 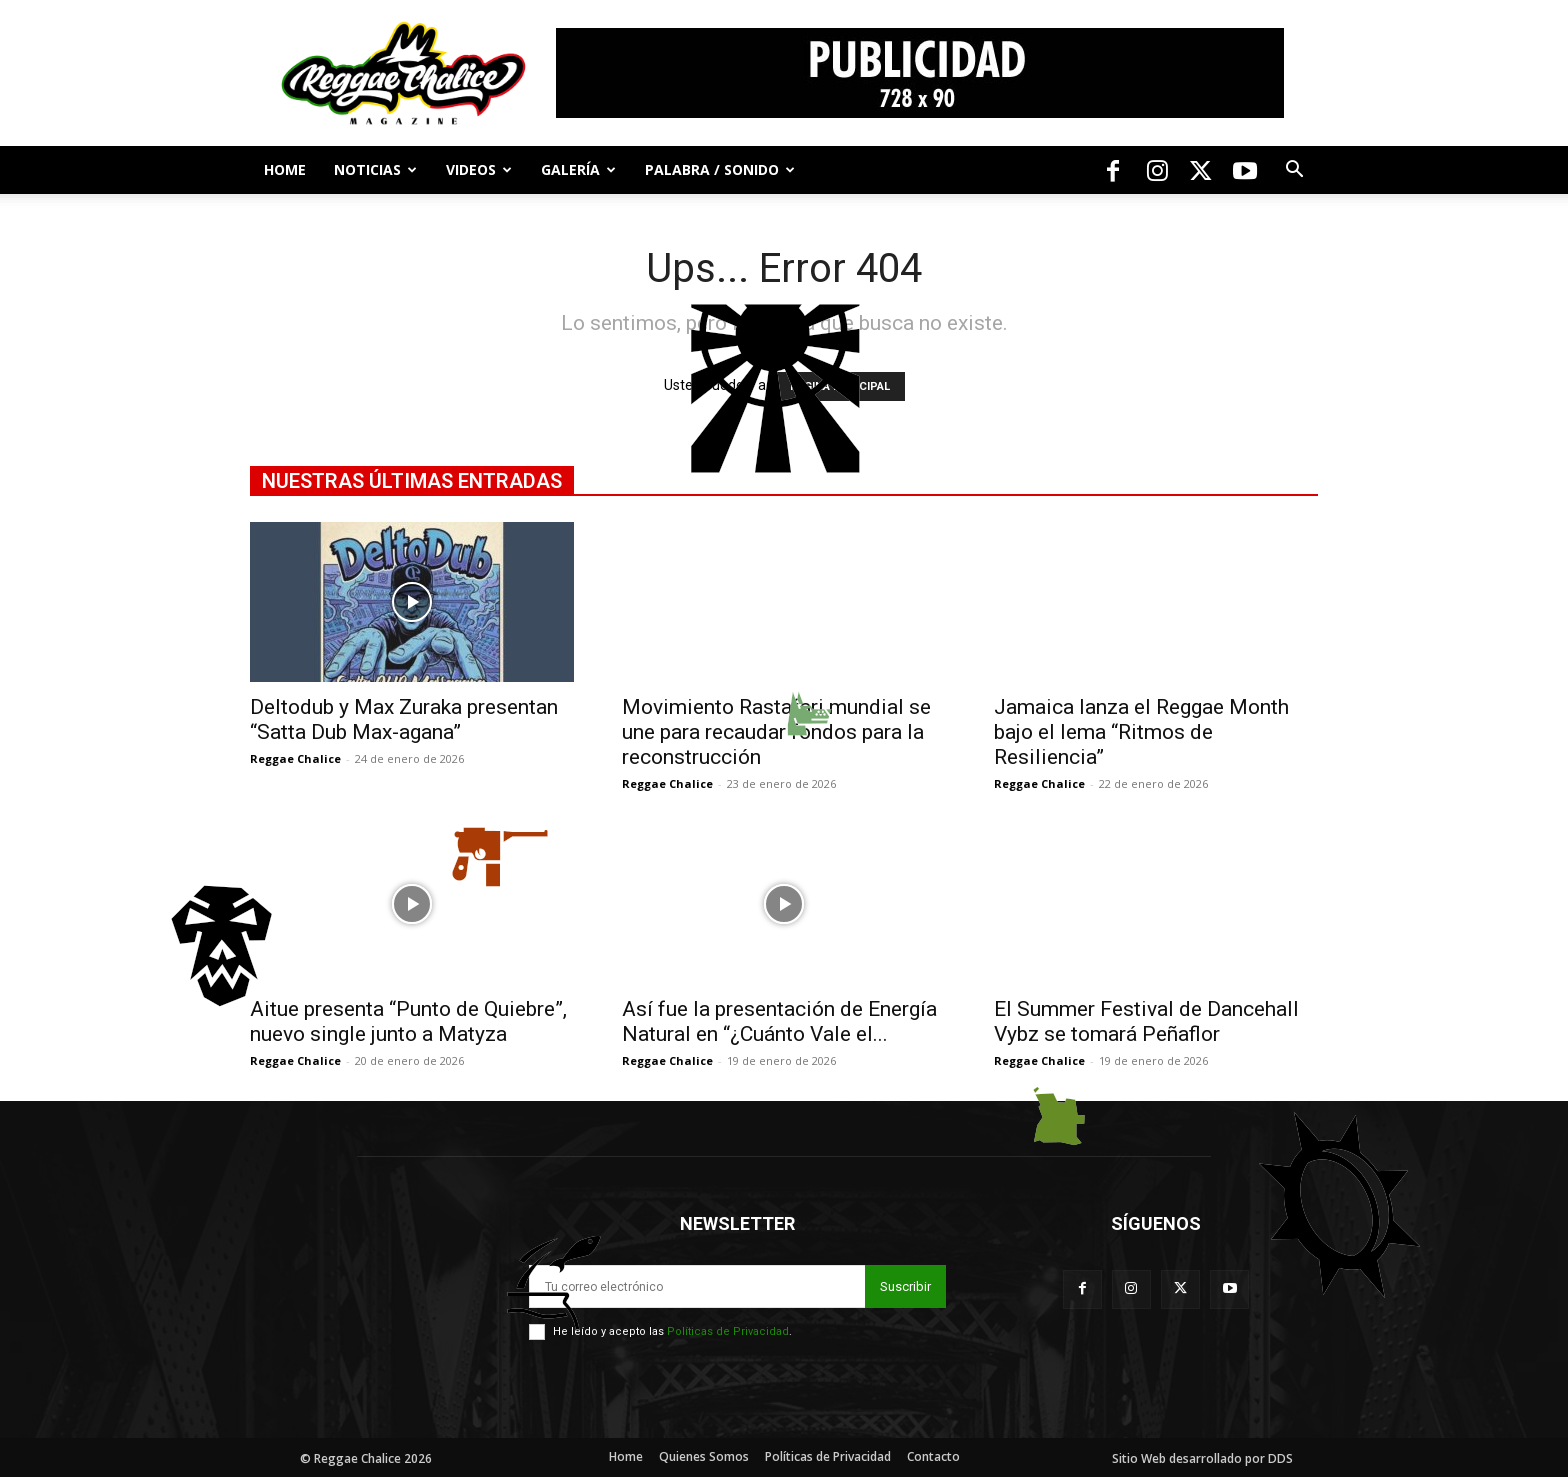 I want to click on indicates an item or character has escaped, so click(x=555, y=1281).